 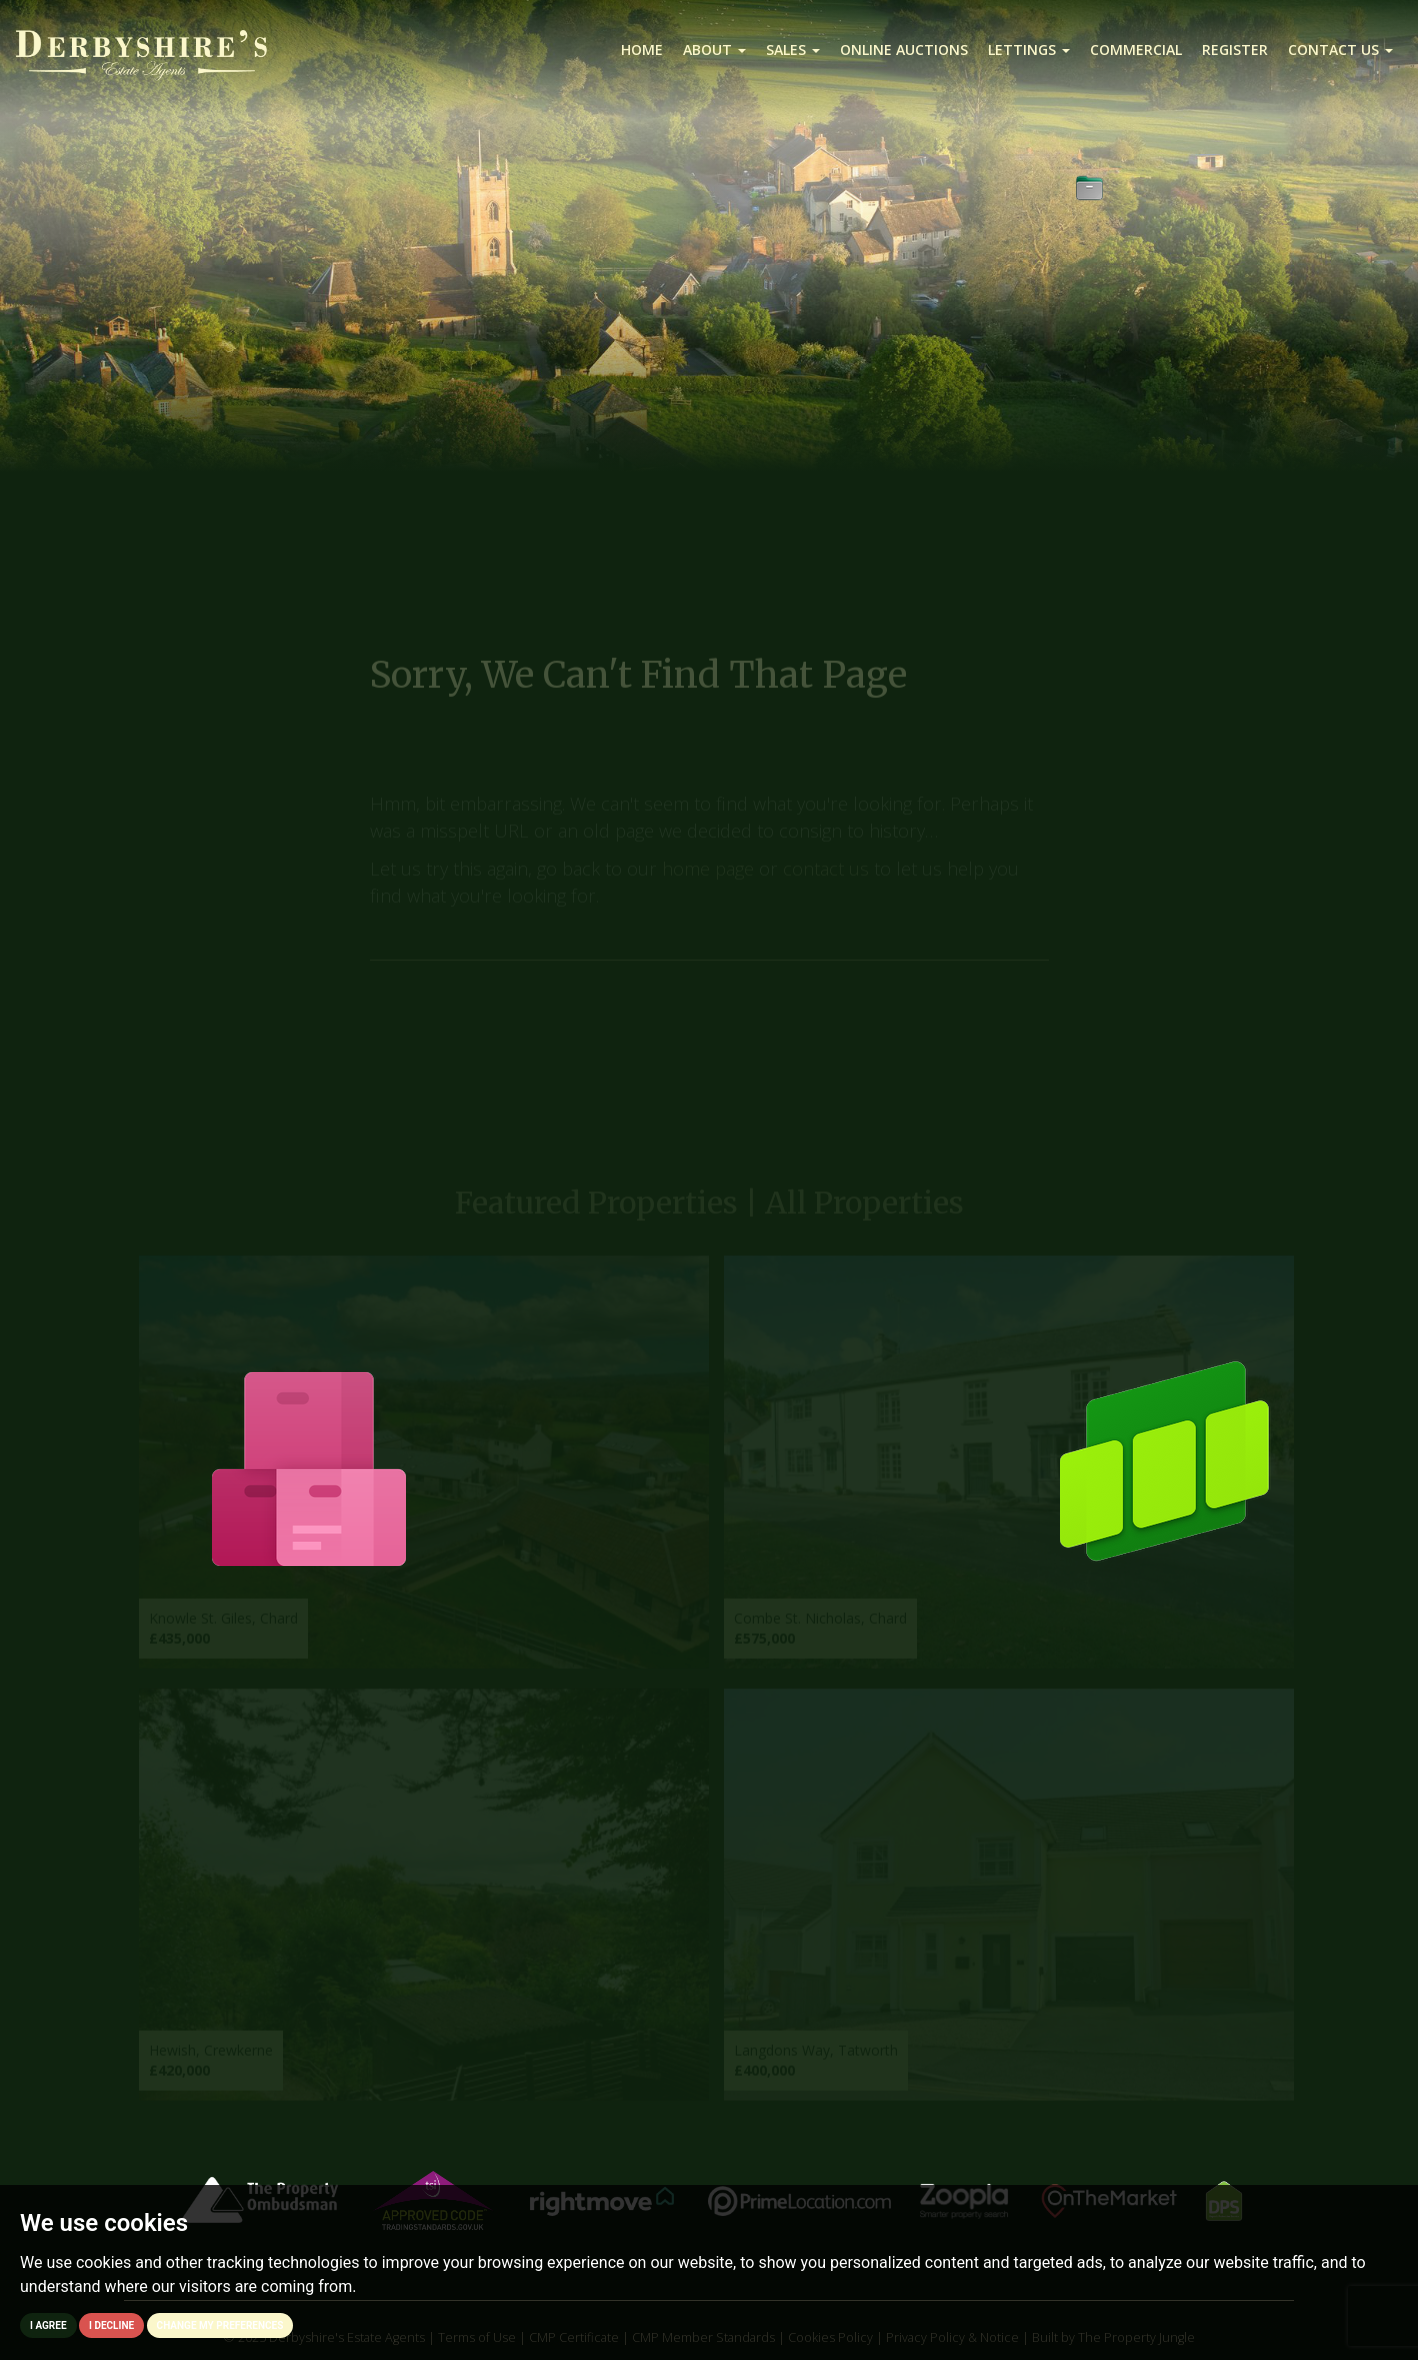 What do you see at coordinates (1166, 1461) in the screenshot?
I see `open xbox game bar` at bounding box center [1166, 1461].